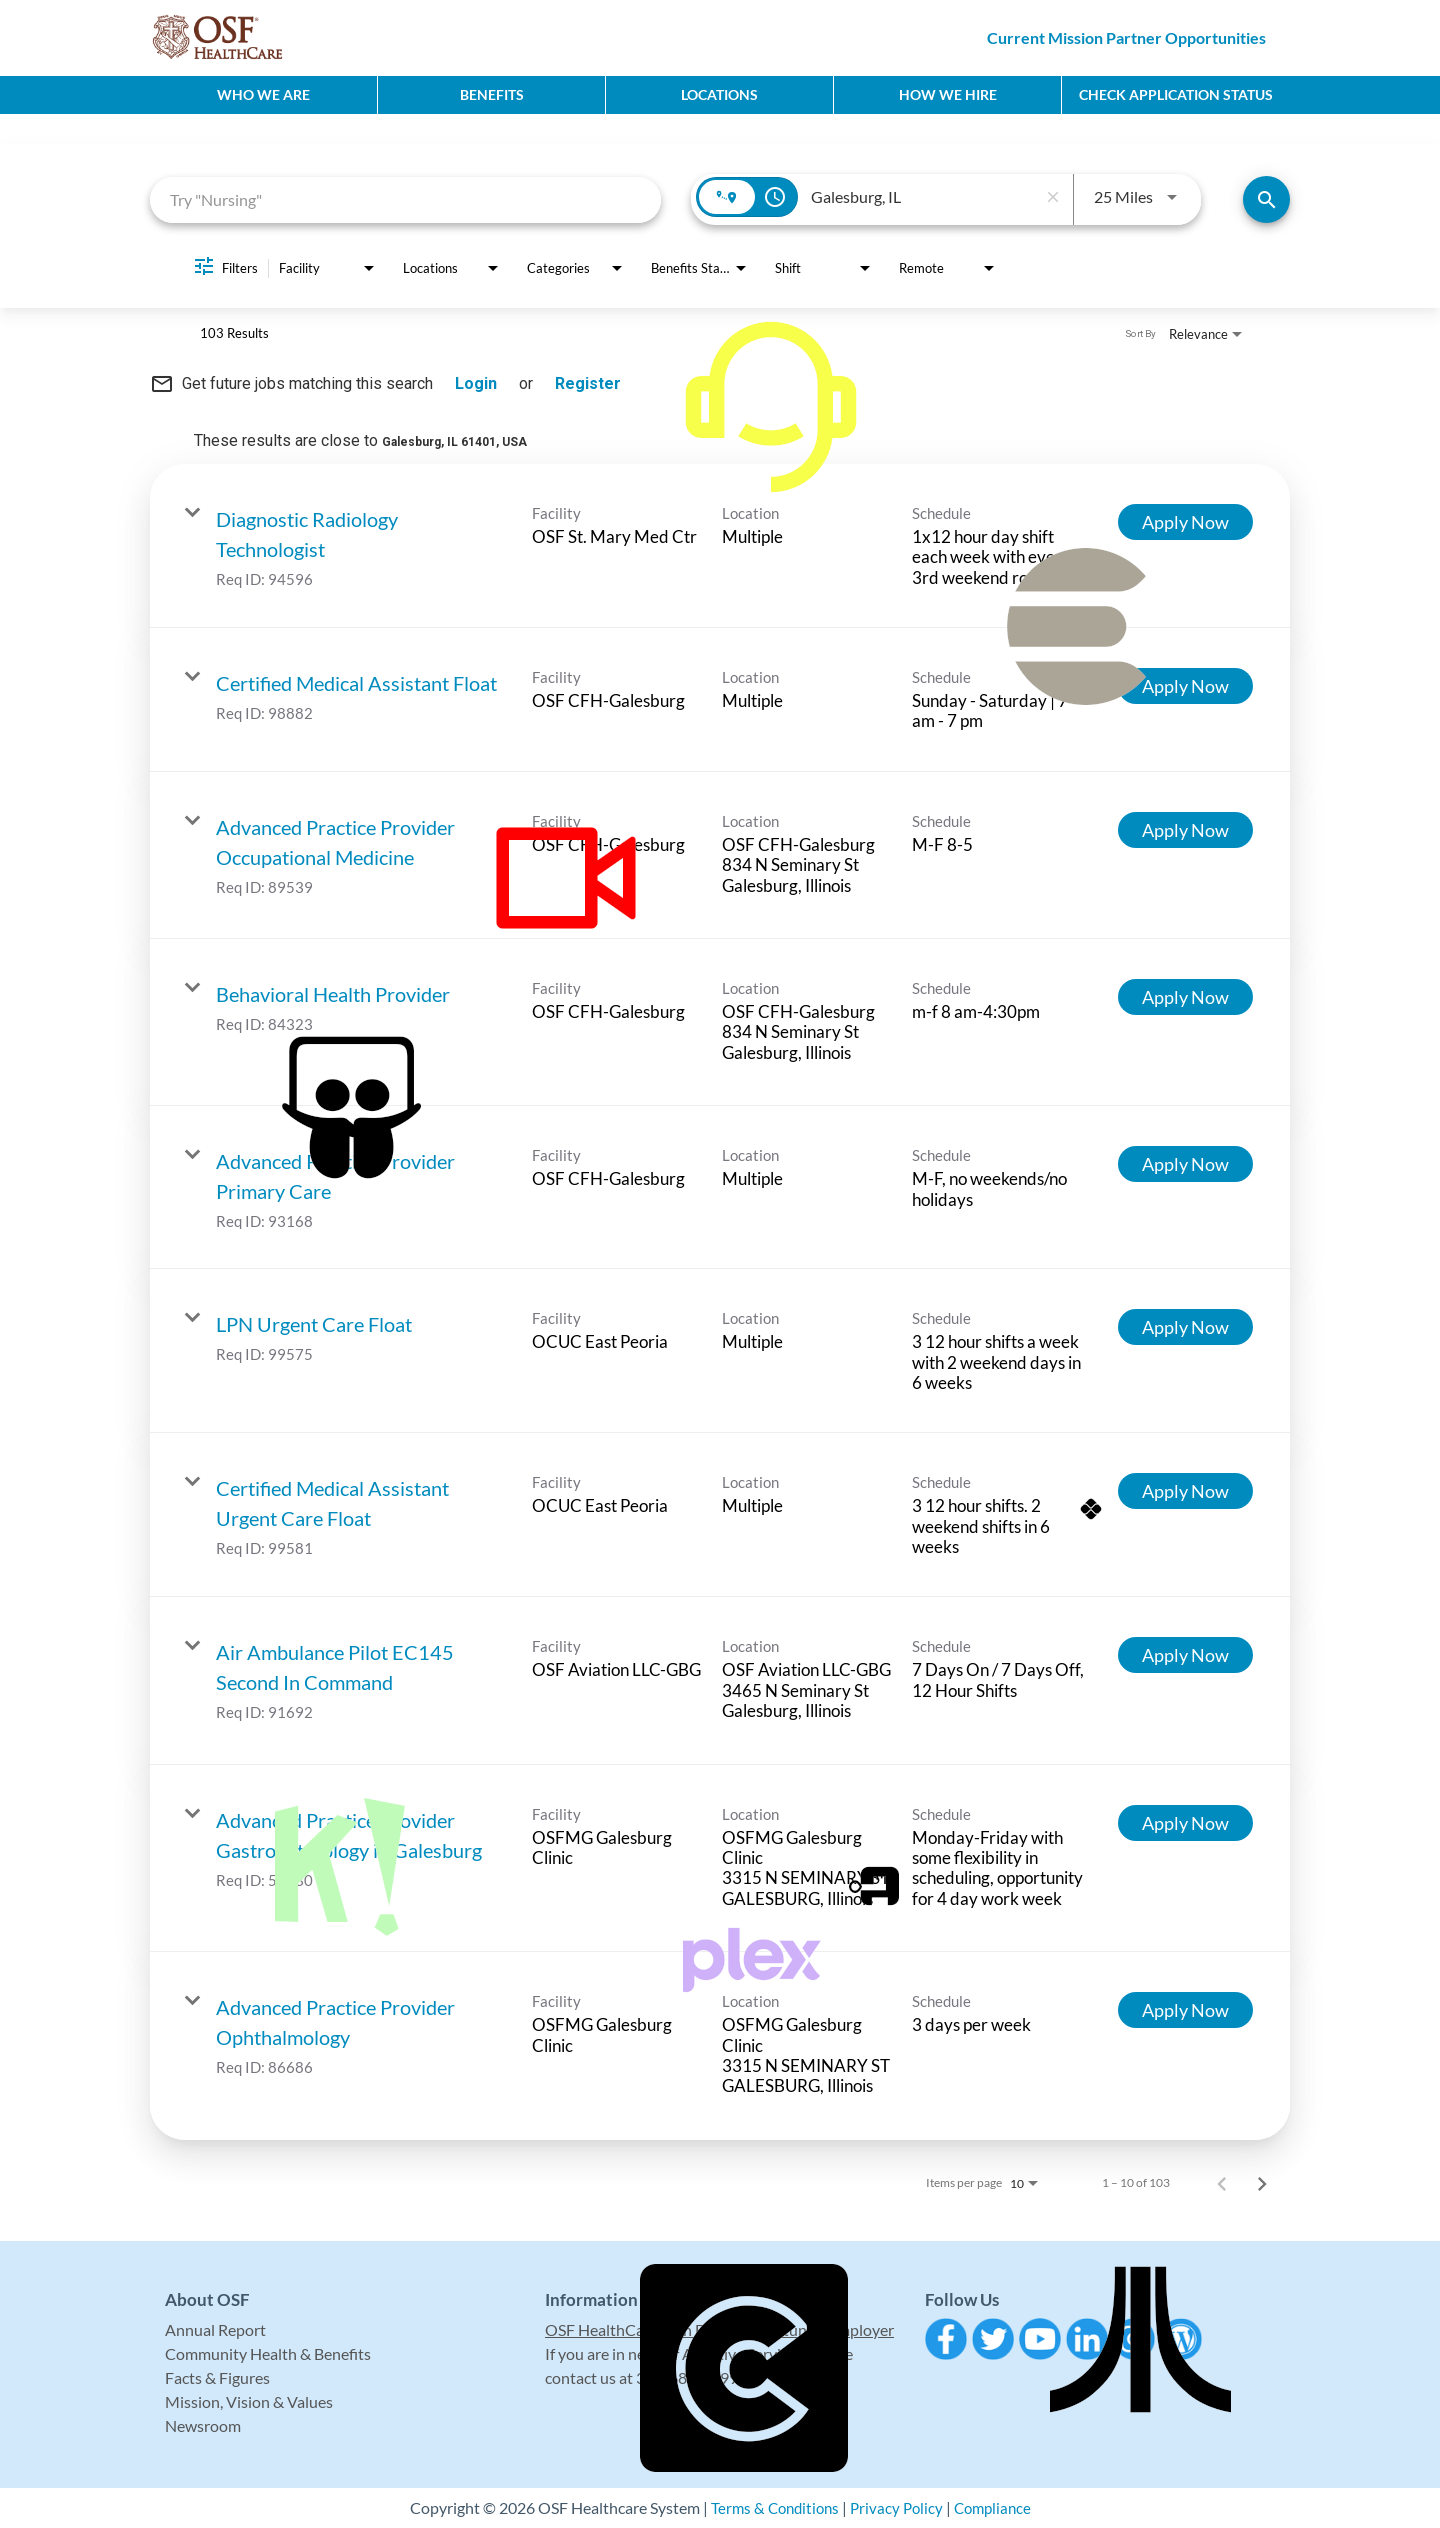  Describe the element at coordinates (771, 407) in the screenshot. I see `contact customer support` at that location.